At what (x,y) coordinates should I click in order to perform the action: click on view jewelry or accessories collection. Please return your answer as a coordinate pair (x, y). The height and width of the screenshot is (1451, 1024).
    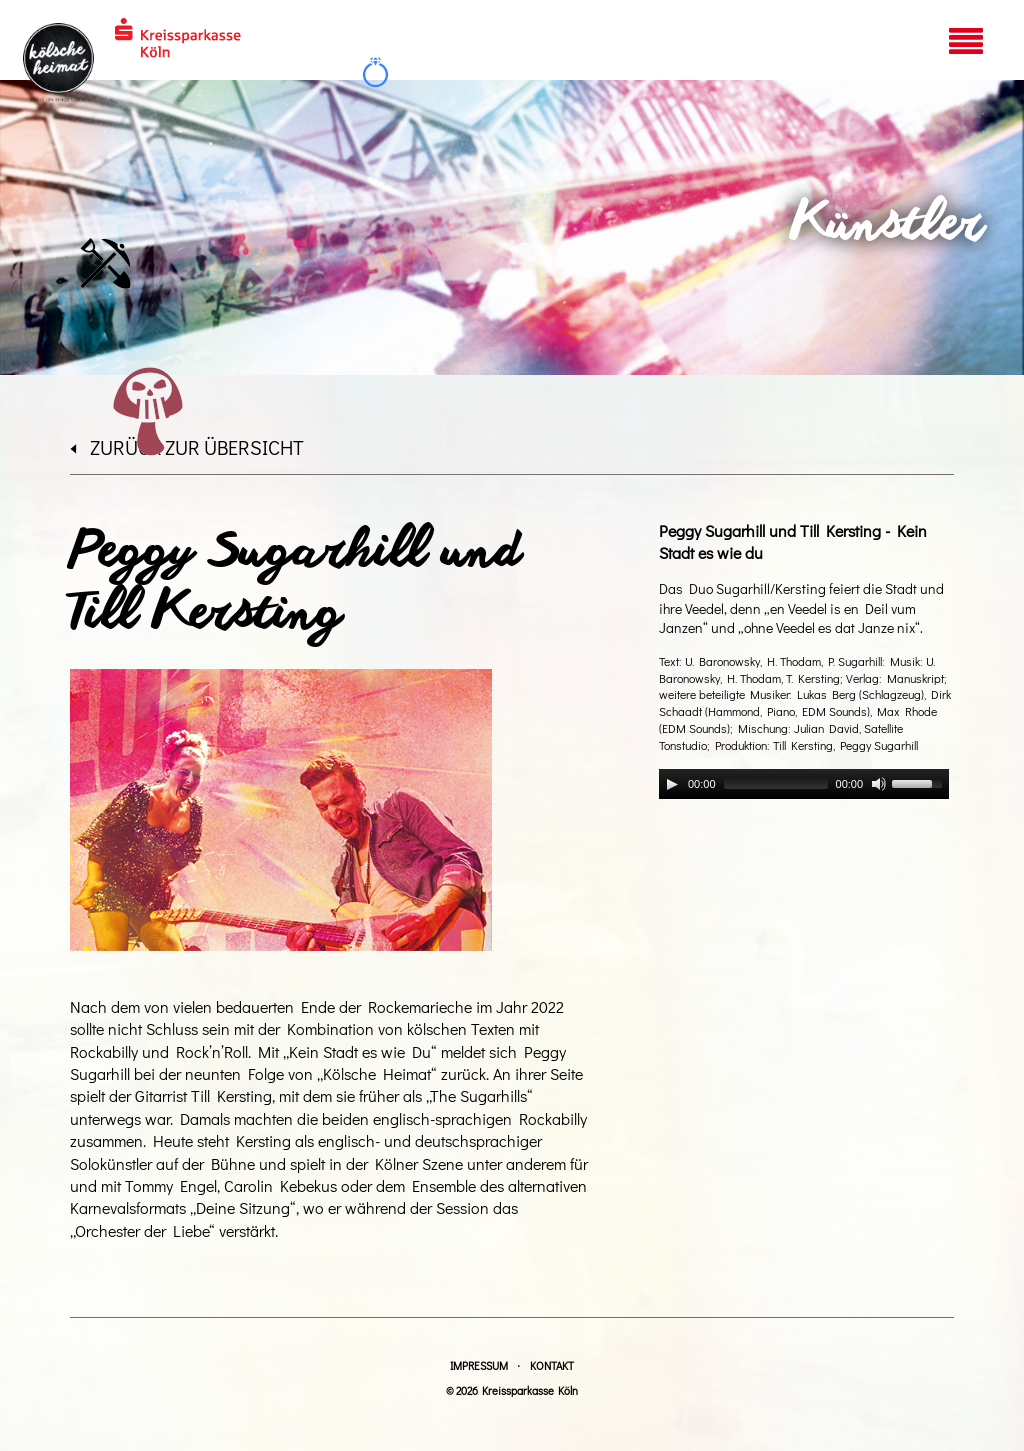
    Looking at the image, I should click on (375, 72).